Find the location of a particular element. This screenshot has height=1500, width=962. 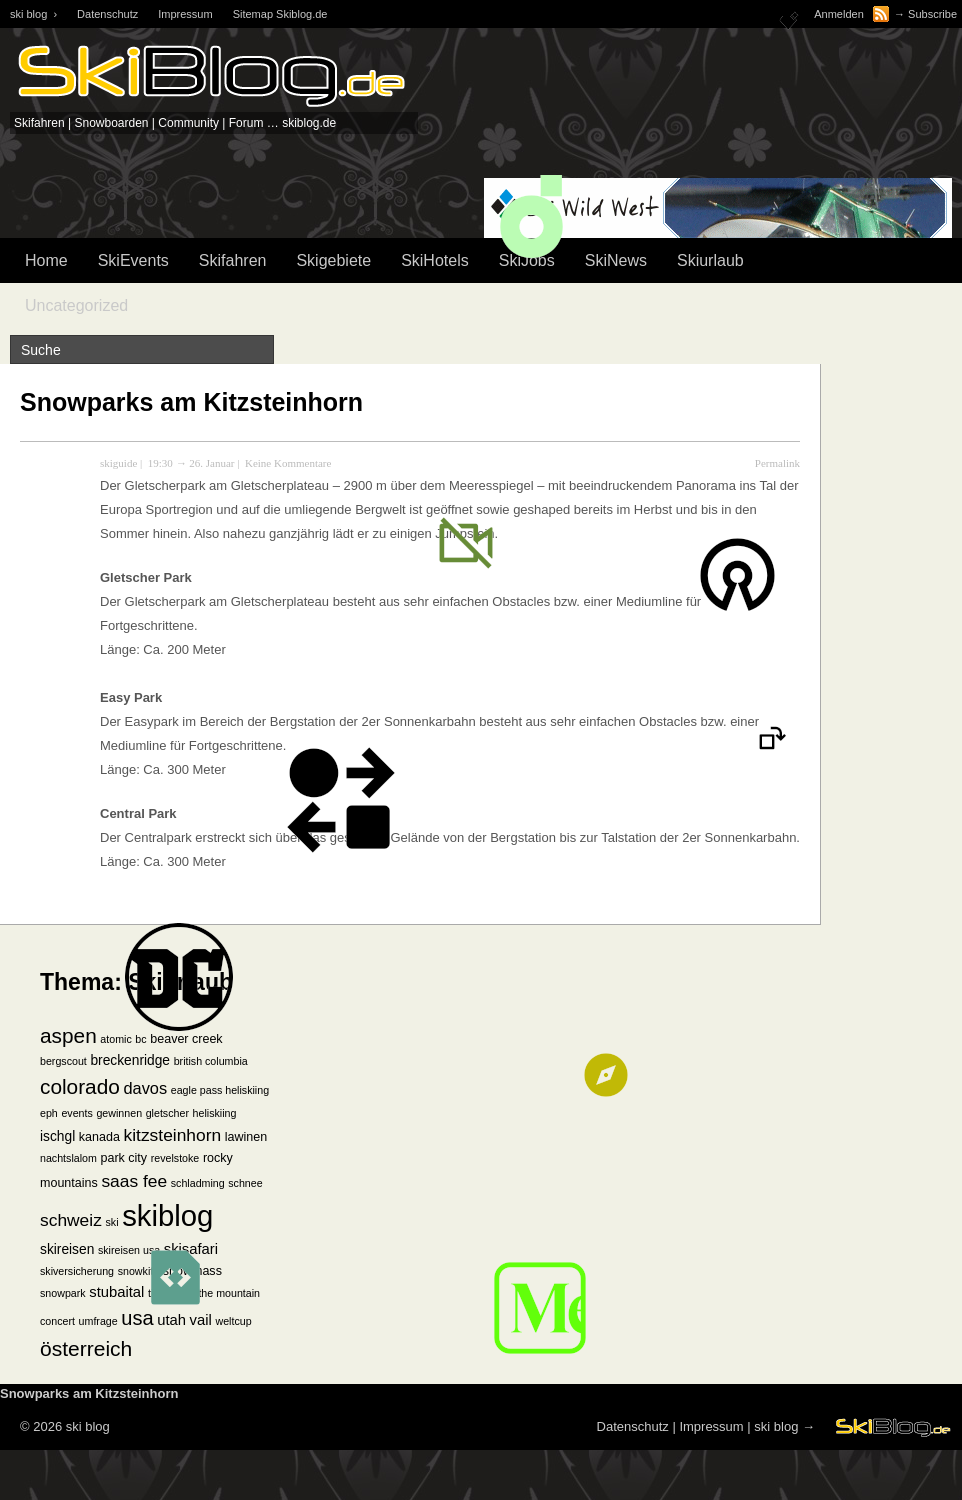

open a code or source file is located at coordinates (175, 1277).